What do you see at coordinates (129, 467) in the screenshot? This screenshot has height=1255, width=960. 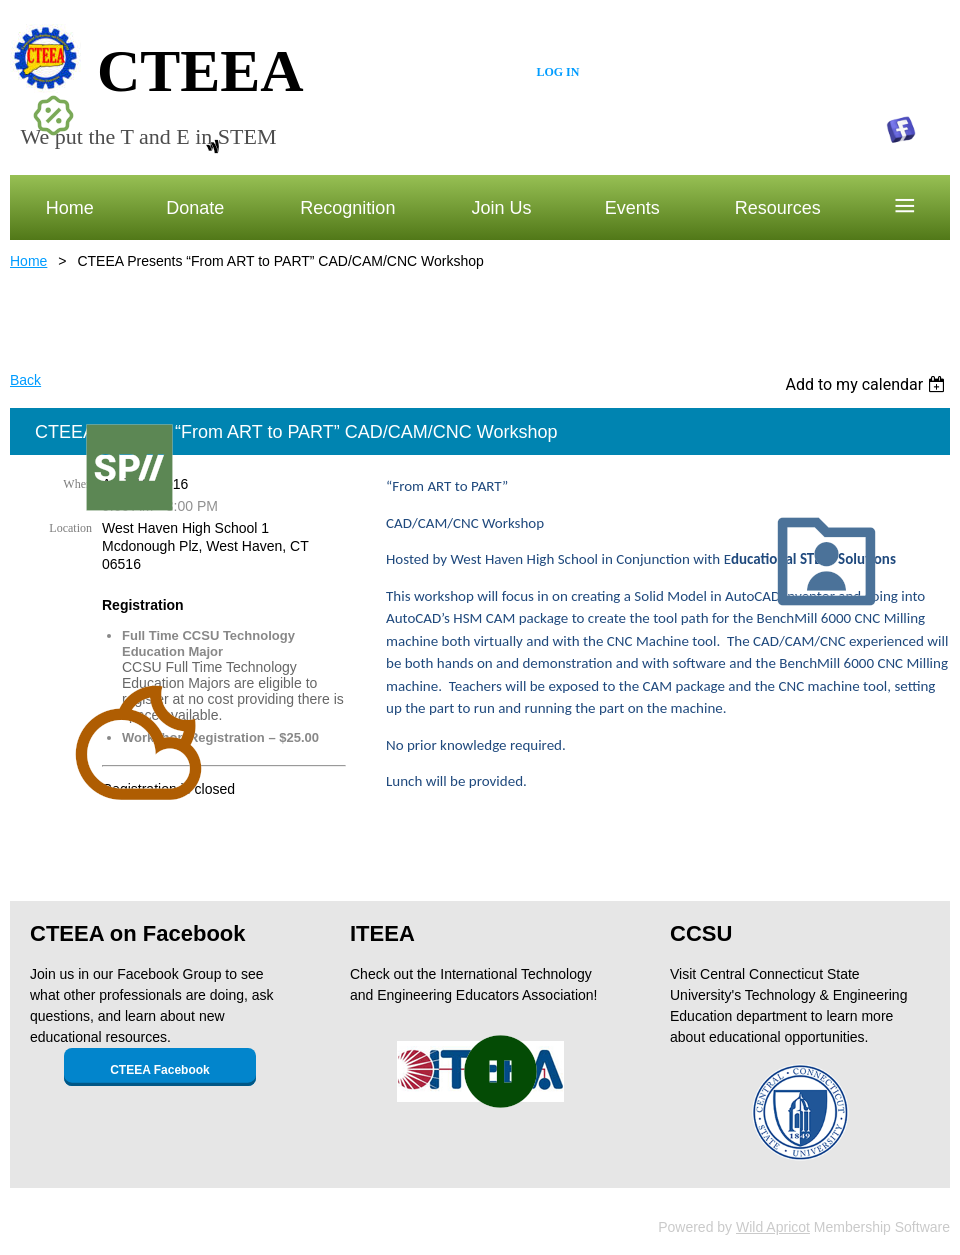 I see `stackpath company logo` at bounding box center [129, 467].